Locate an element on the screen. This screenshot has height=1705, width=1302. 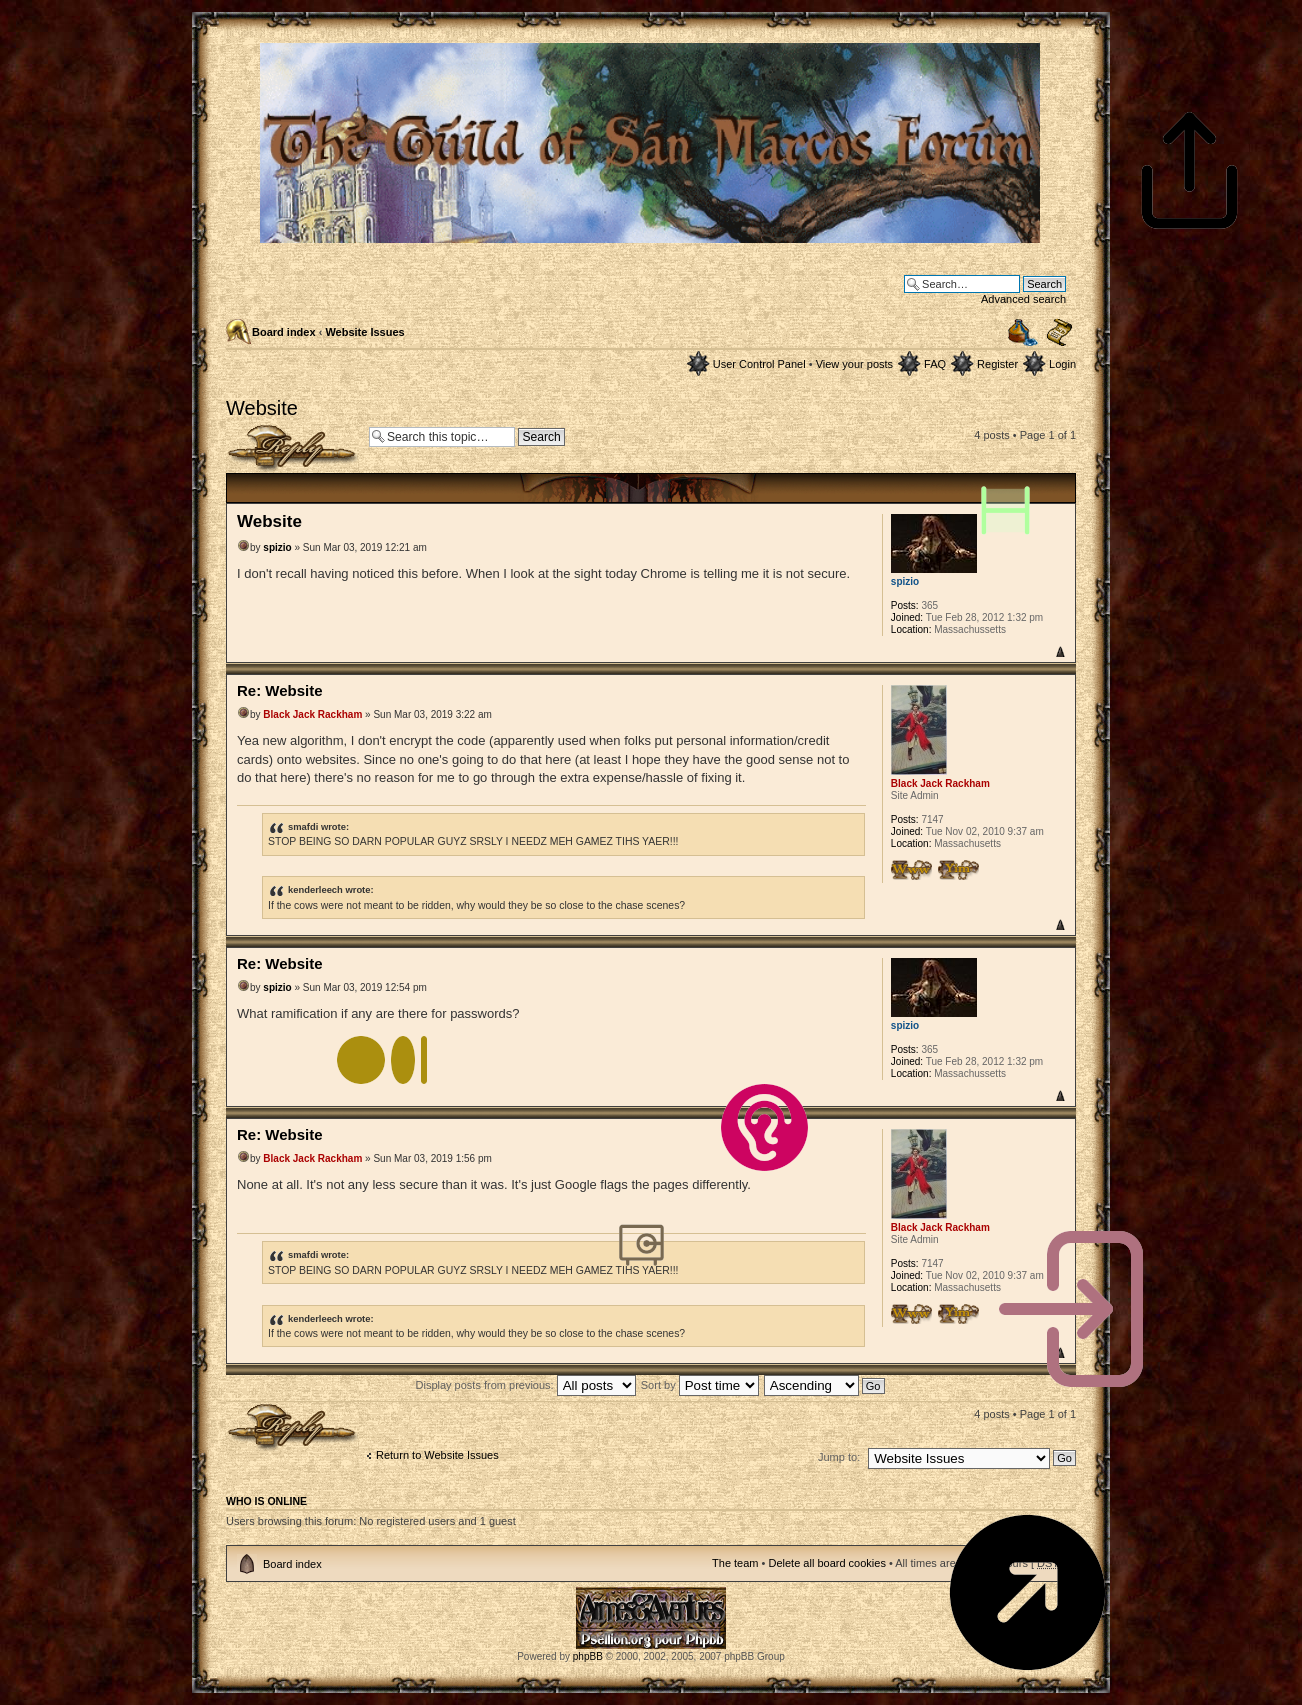
log in to your account is located at coordinates (1083, 1309).